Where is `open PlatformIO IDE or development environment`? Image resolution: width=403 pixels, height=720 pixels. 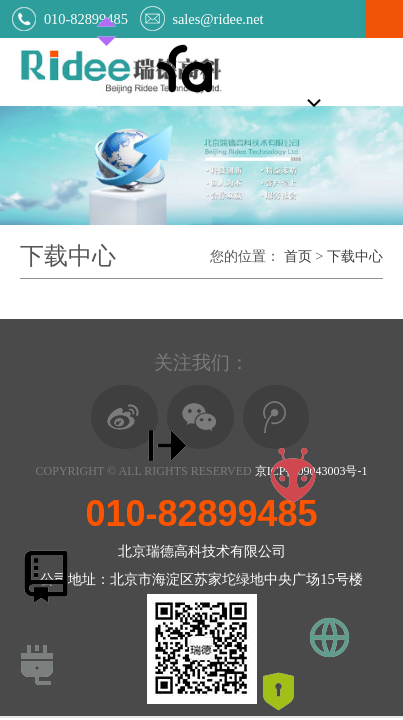
open PlatformIO IDE or development environment is located at coordinates (293, 475).